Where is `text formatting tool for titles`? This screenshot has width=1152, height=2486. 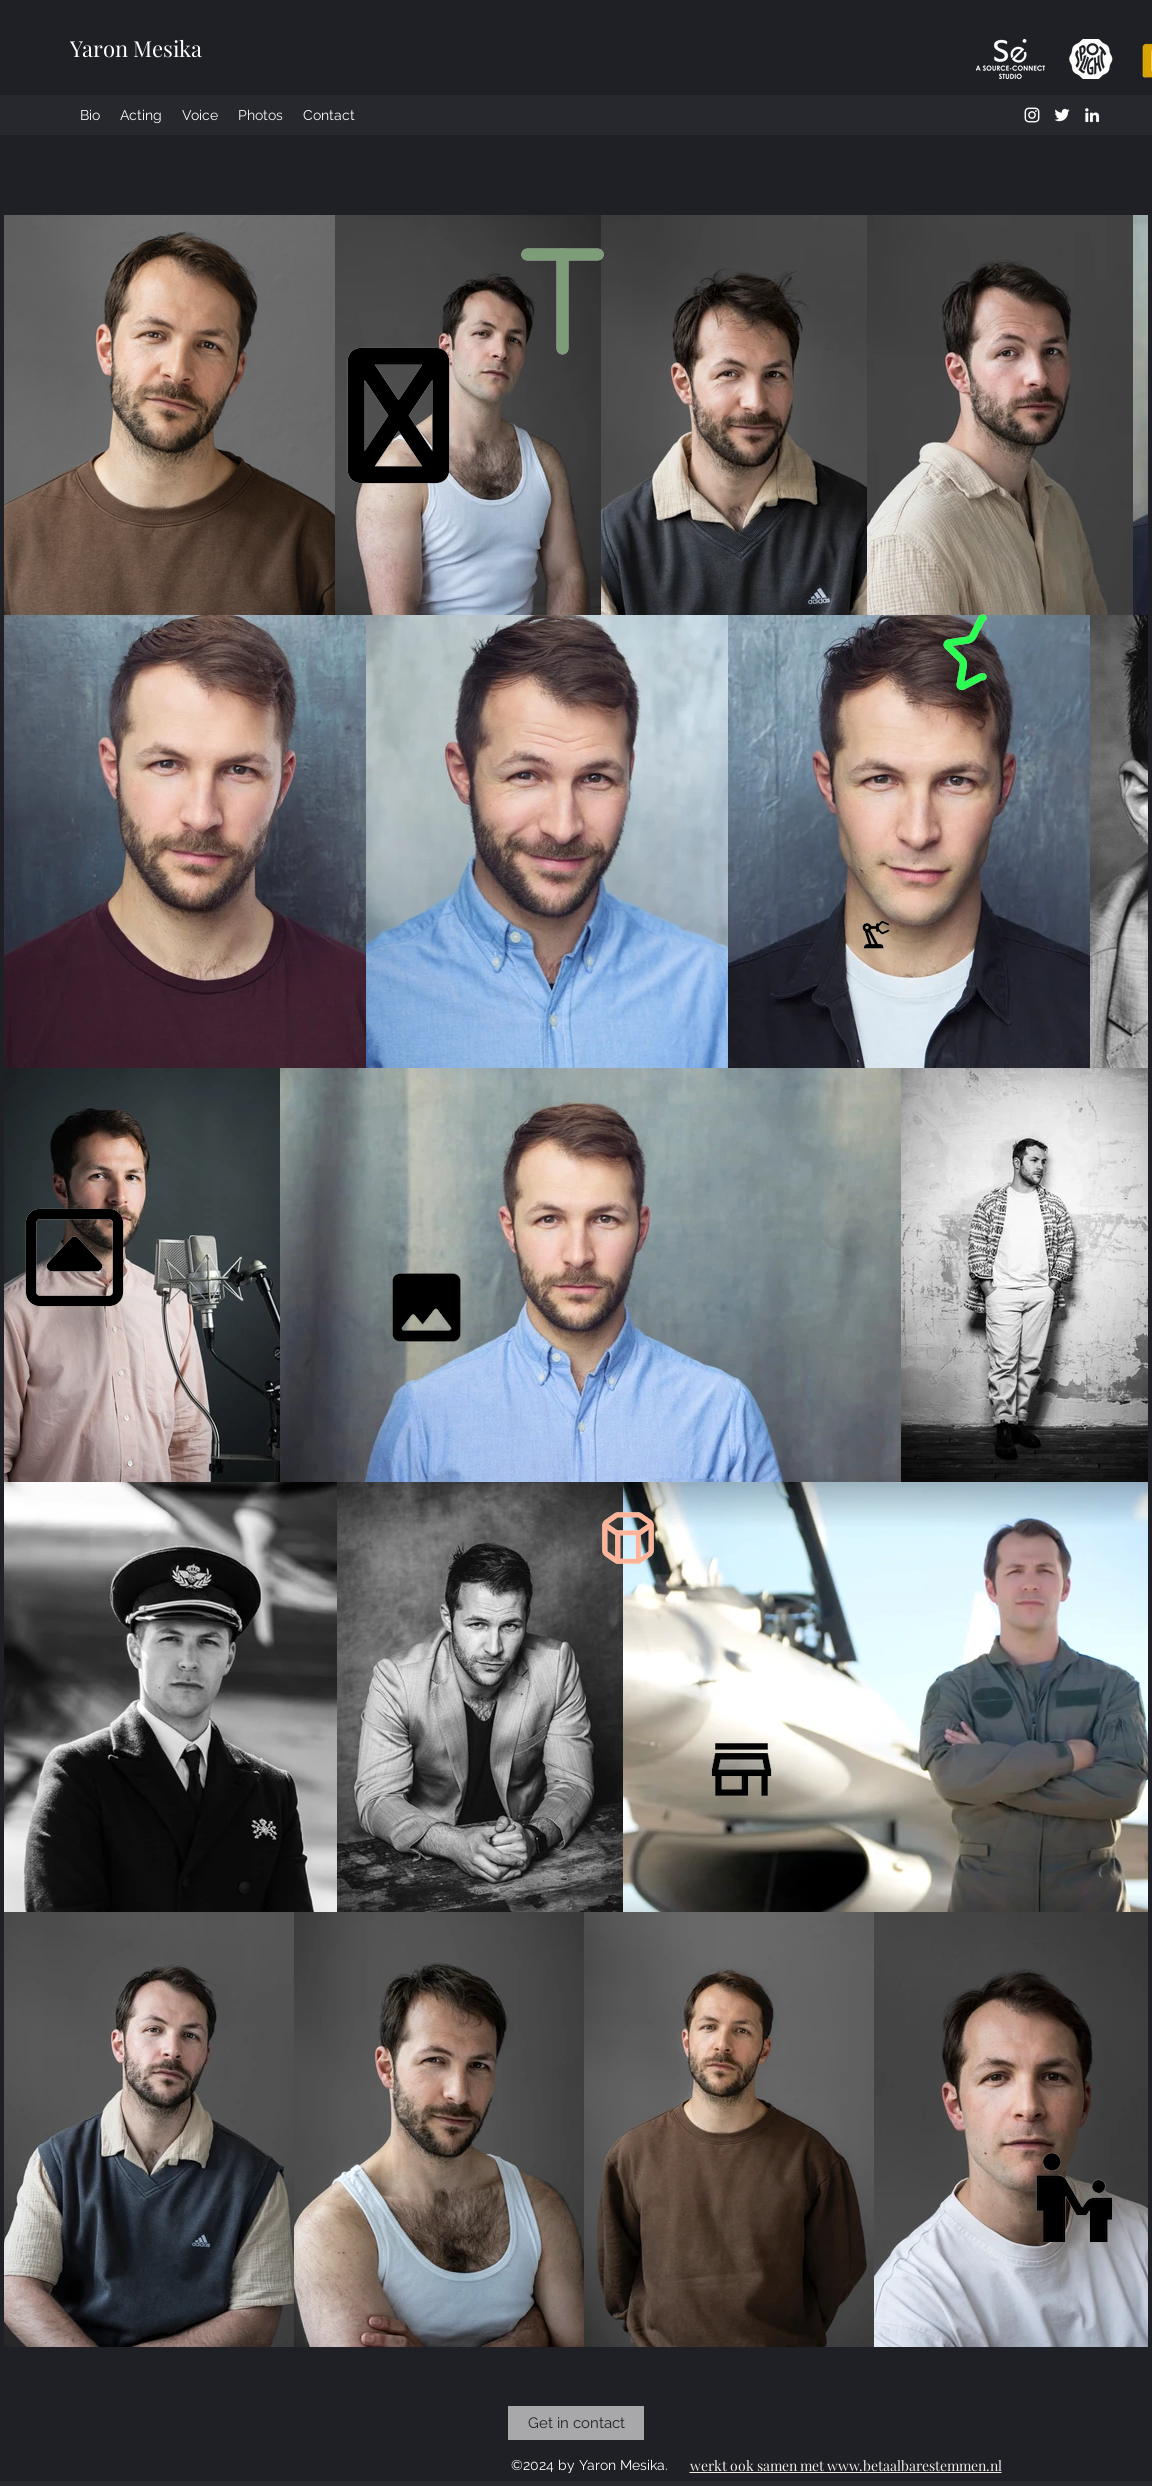 text formatting tool for titles is located at coordinates (562, 301).